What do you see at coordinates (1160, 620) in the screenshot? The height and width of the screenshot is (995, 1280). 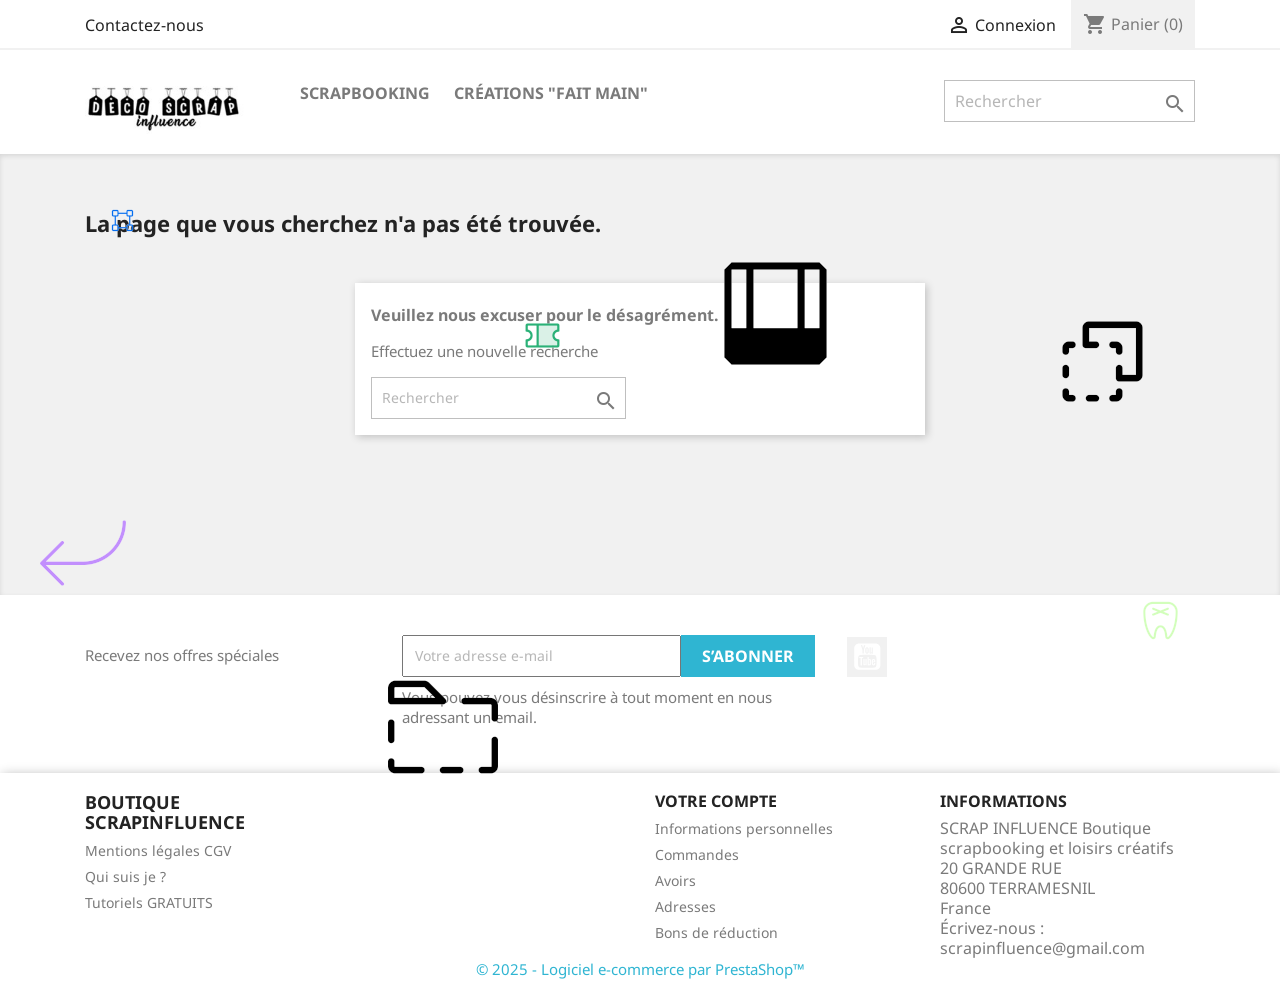 I see `access dental health information` at bounding box center [1160, 620].